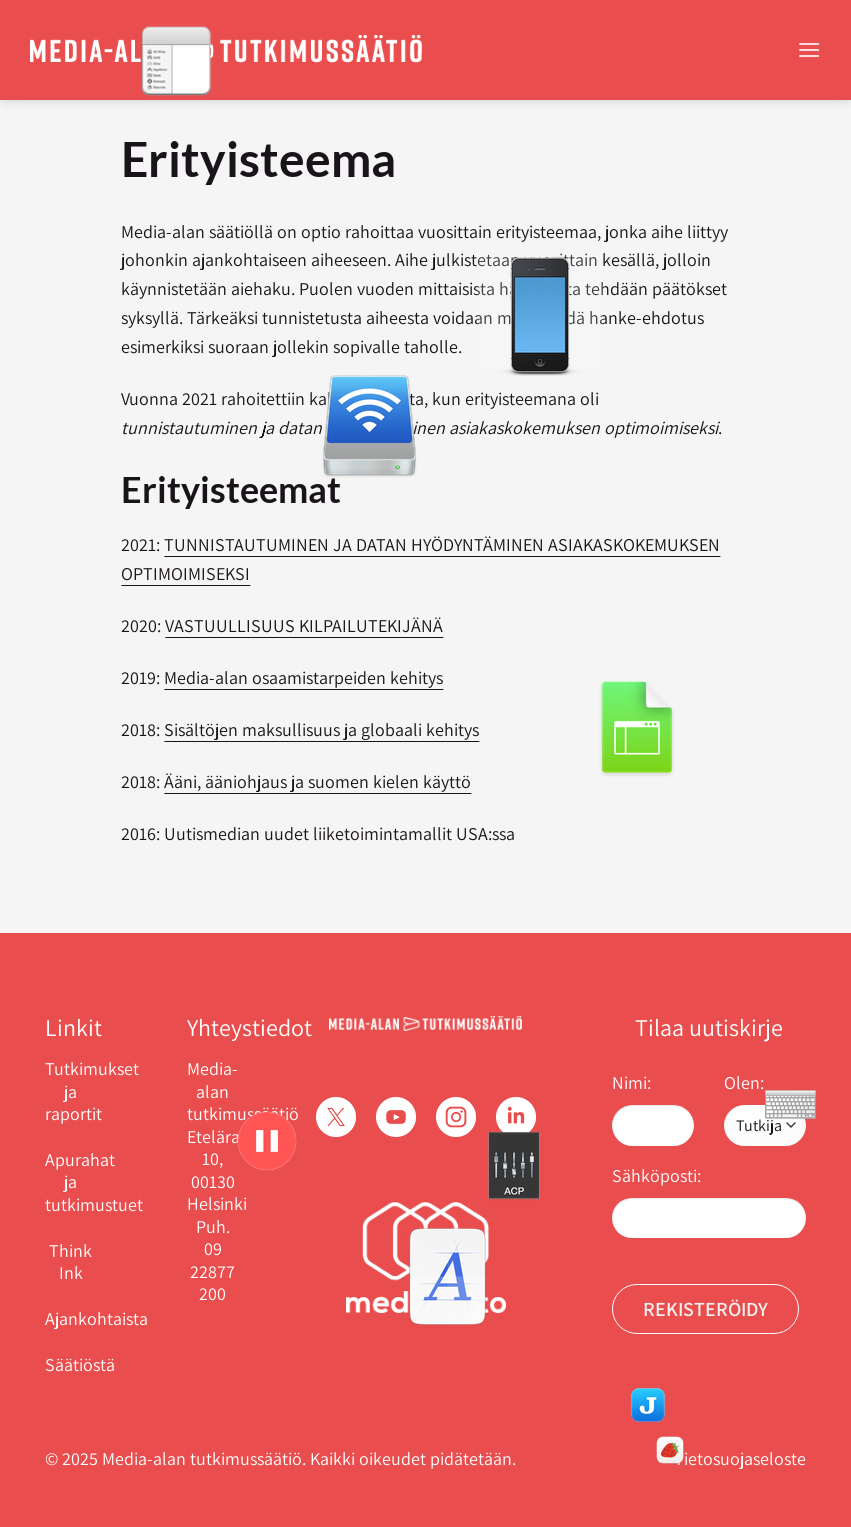  Describe the element at coordinates (670, 1450) in the screenshot. I see `open strawberry music player` at that location.